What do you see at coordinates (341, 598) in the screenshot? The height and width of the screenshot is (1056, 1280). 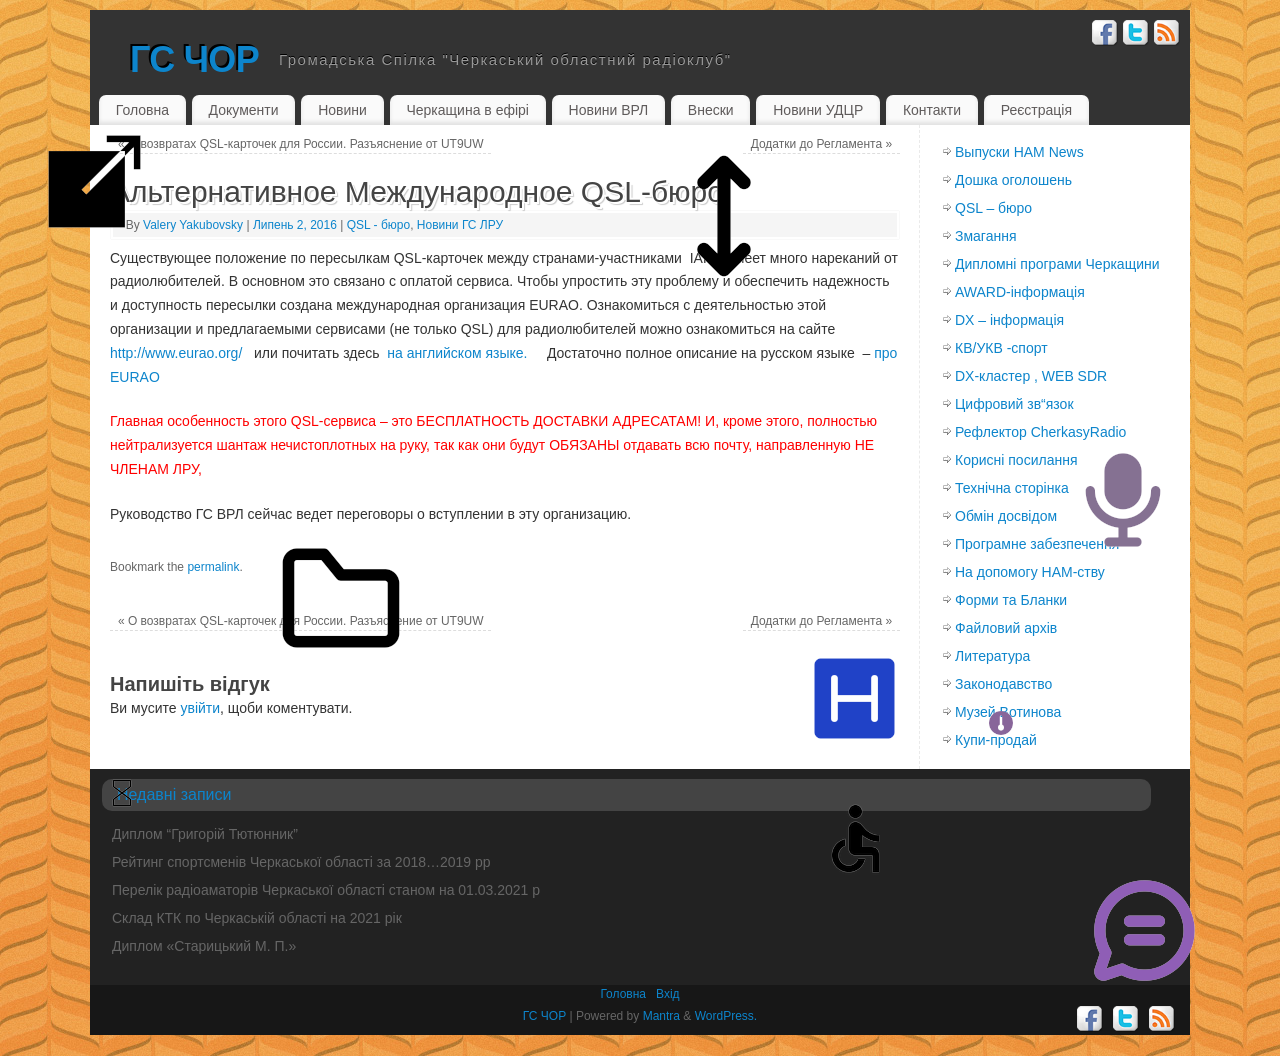 I see `open file folder` at bounding box center [341, 598].